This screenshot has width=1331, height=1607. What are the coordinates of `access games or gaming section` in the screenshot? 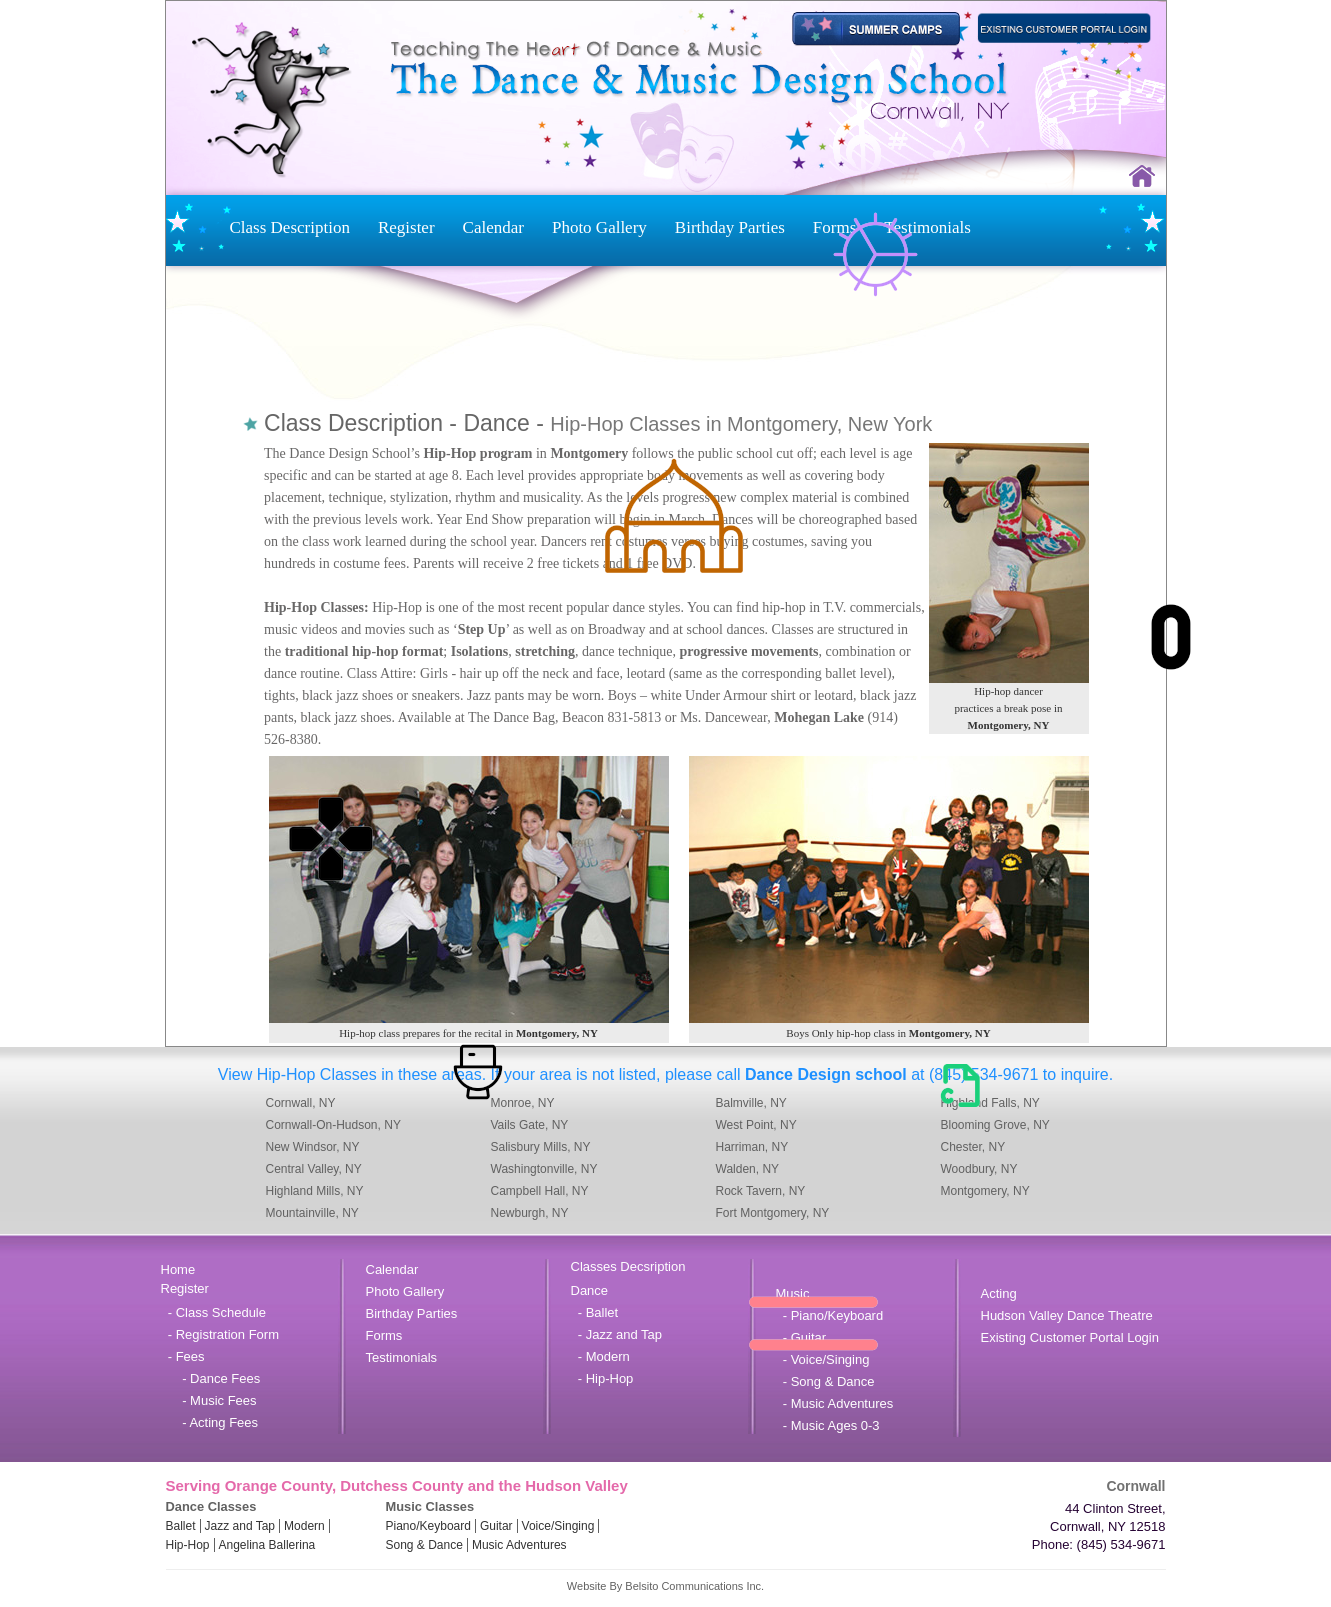 It's located at (331, 839).